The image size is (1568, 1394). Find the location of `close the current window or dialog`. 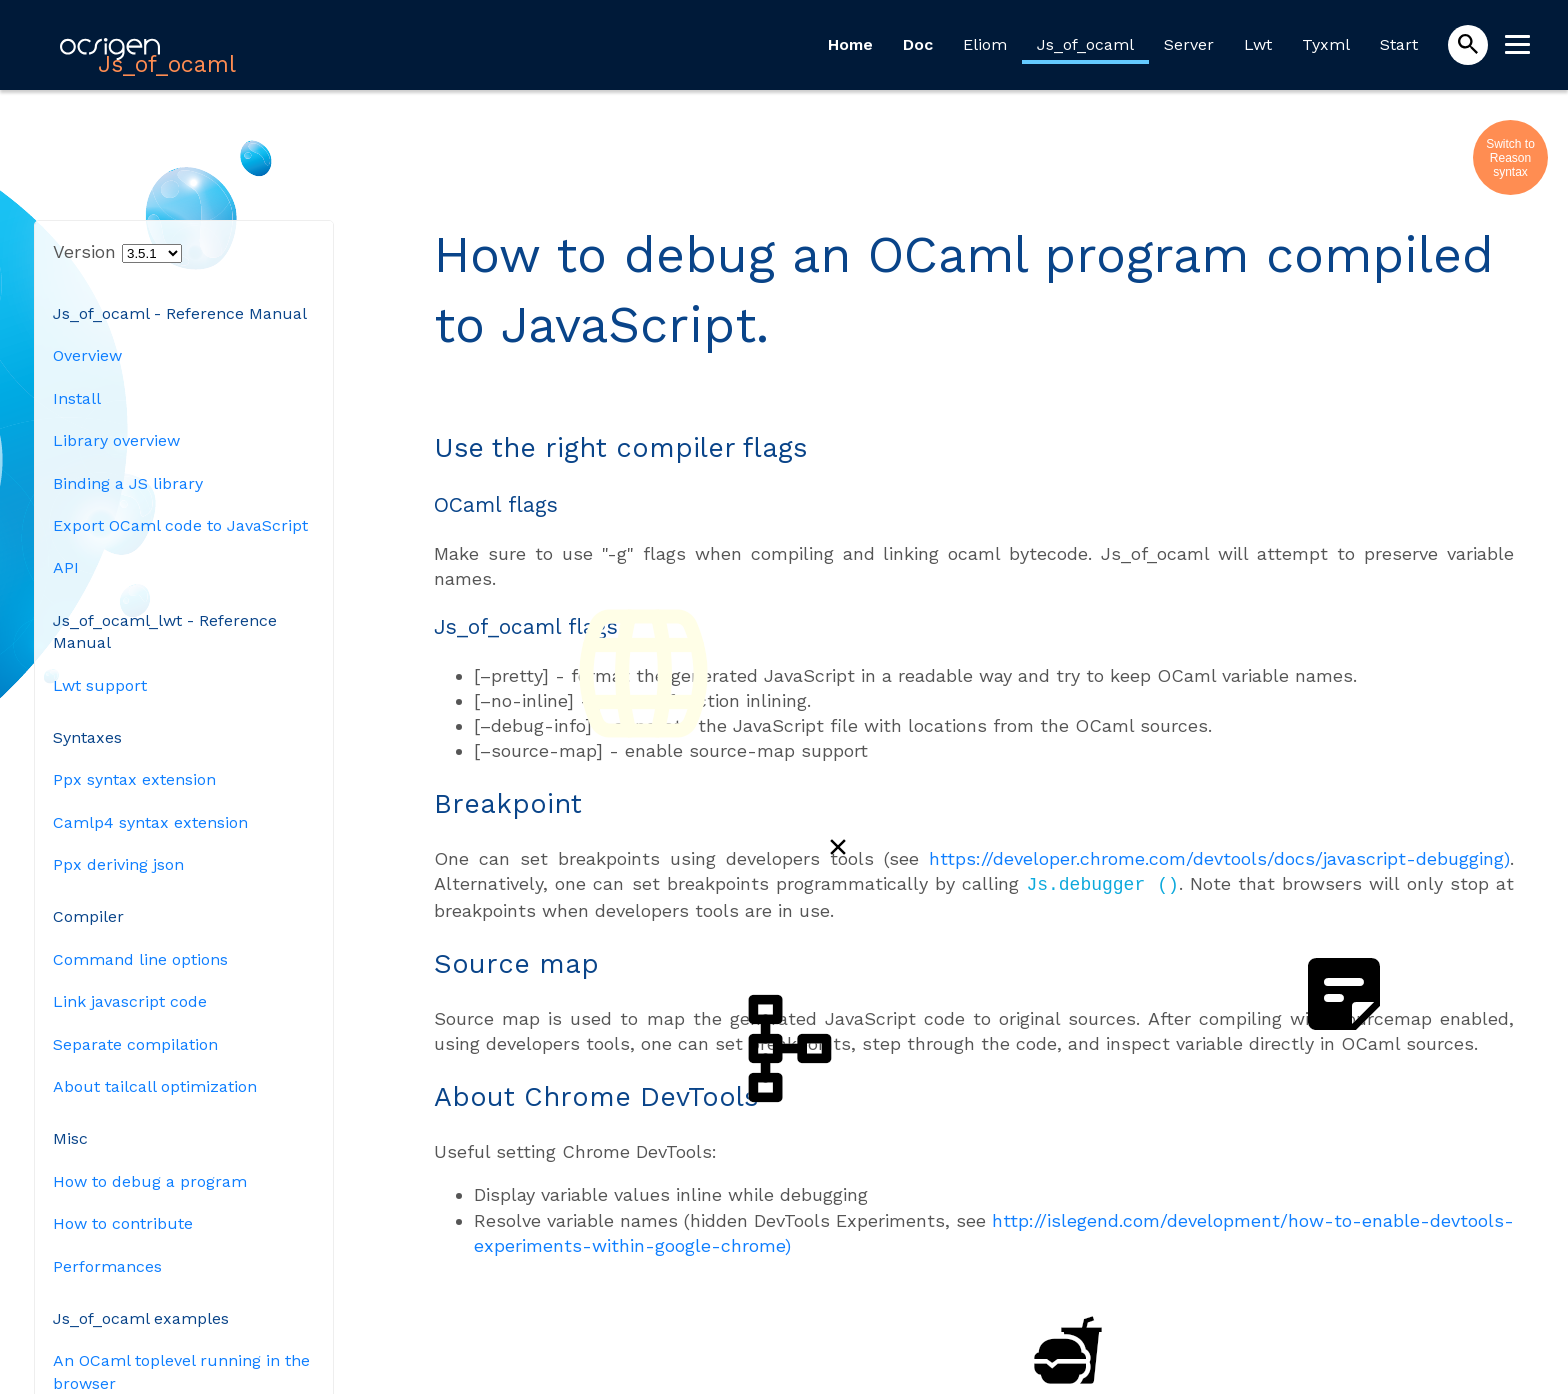

close the current window or dialog is located at coordinates (838, 847).